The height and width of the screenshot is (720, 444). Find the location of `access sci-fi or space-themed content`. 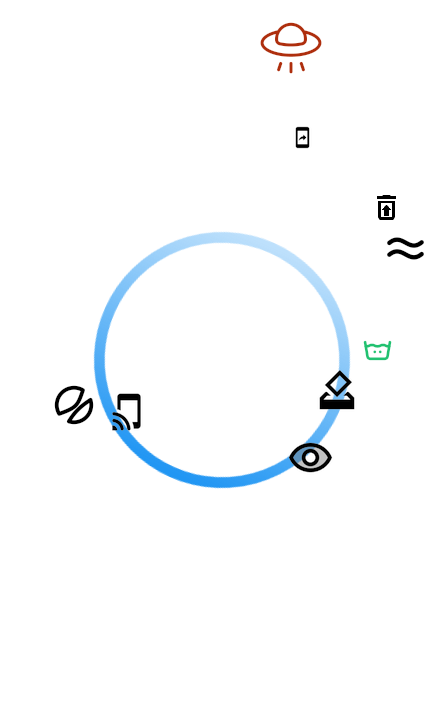

access sci-fi or space-themed content is located at coordinates (291, 47).